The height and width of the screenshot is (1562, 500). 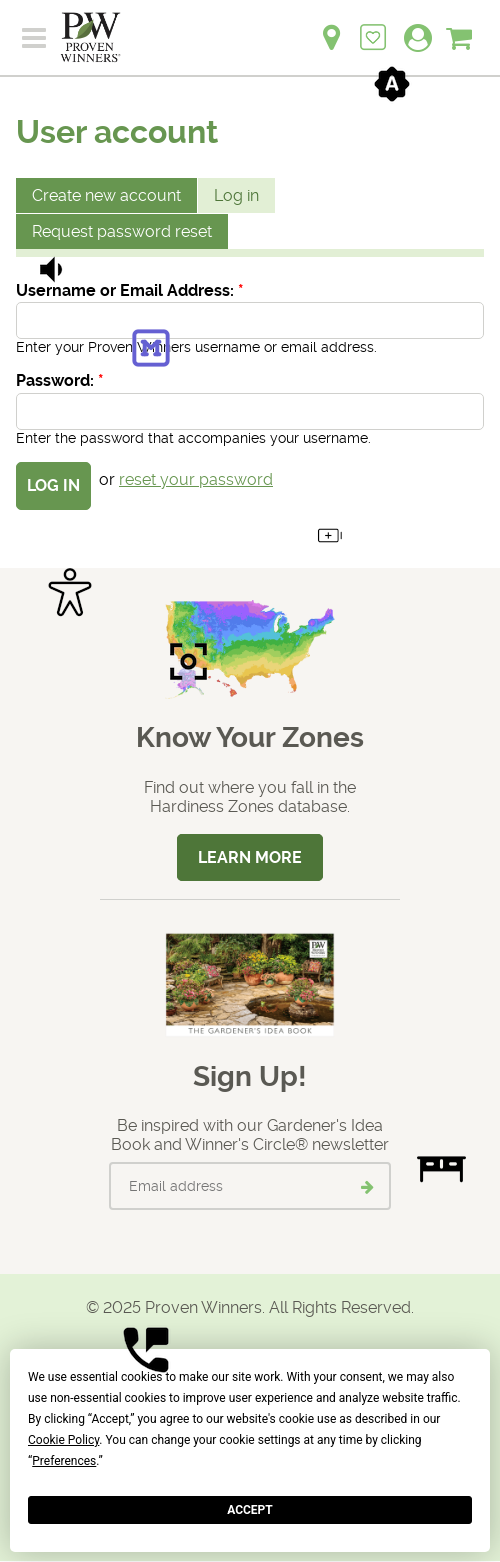 What do you see at coordinates (392, 84) in the screenshot?
I see `enable automatic brightness adjustment` at bounding box center [392, 84].